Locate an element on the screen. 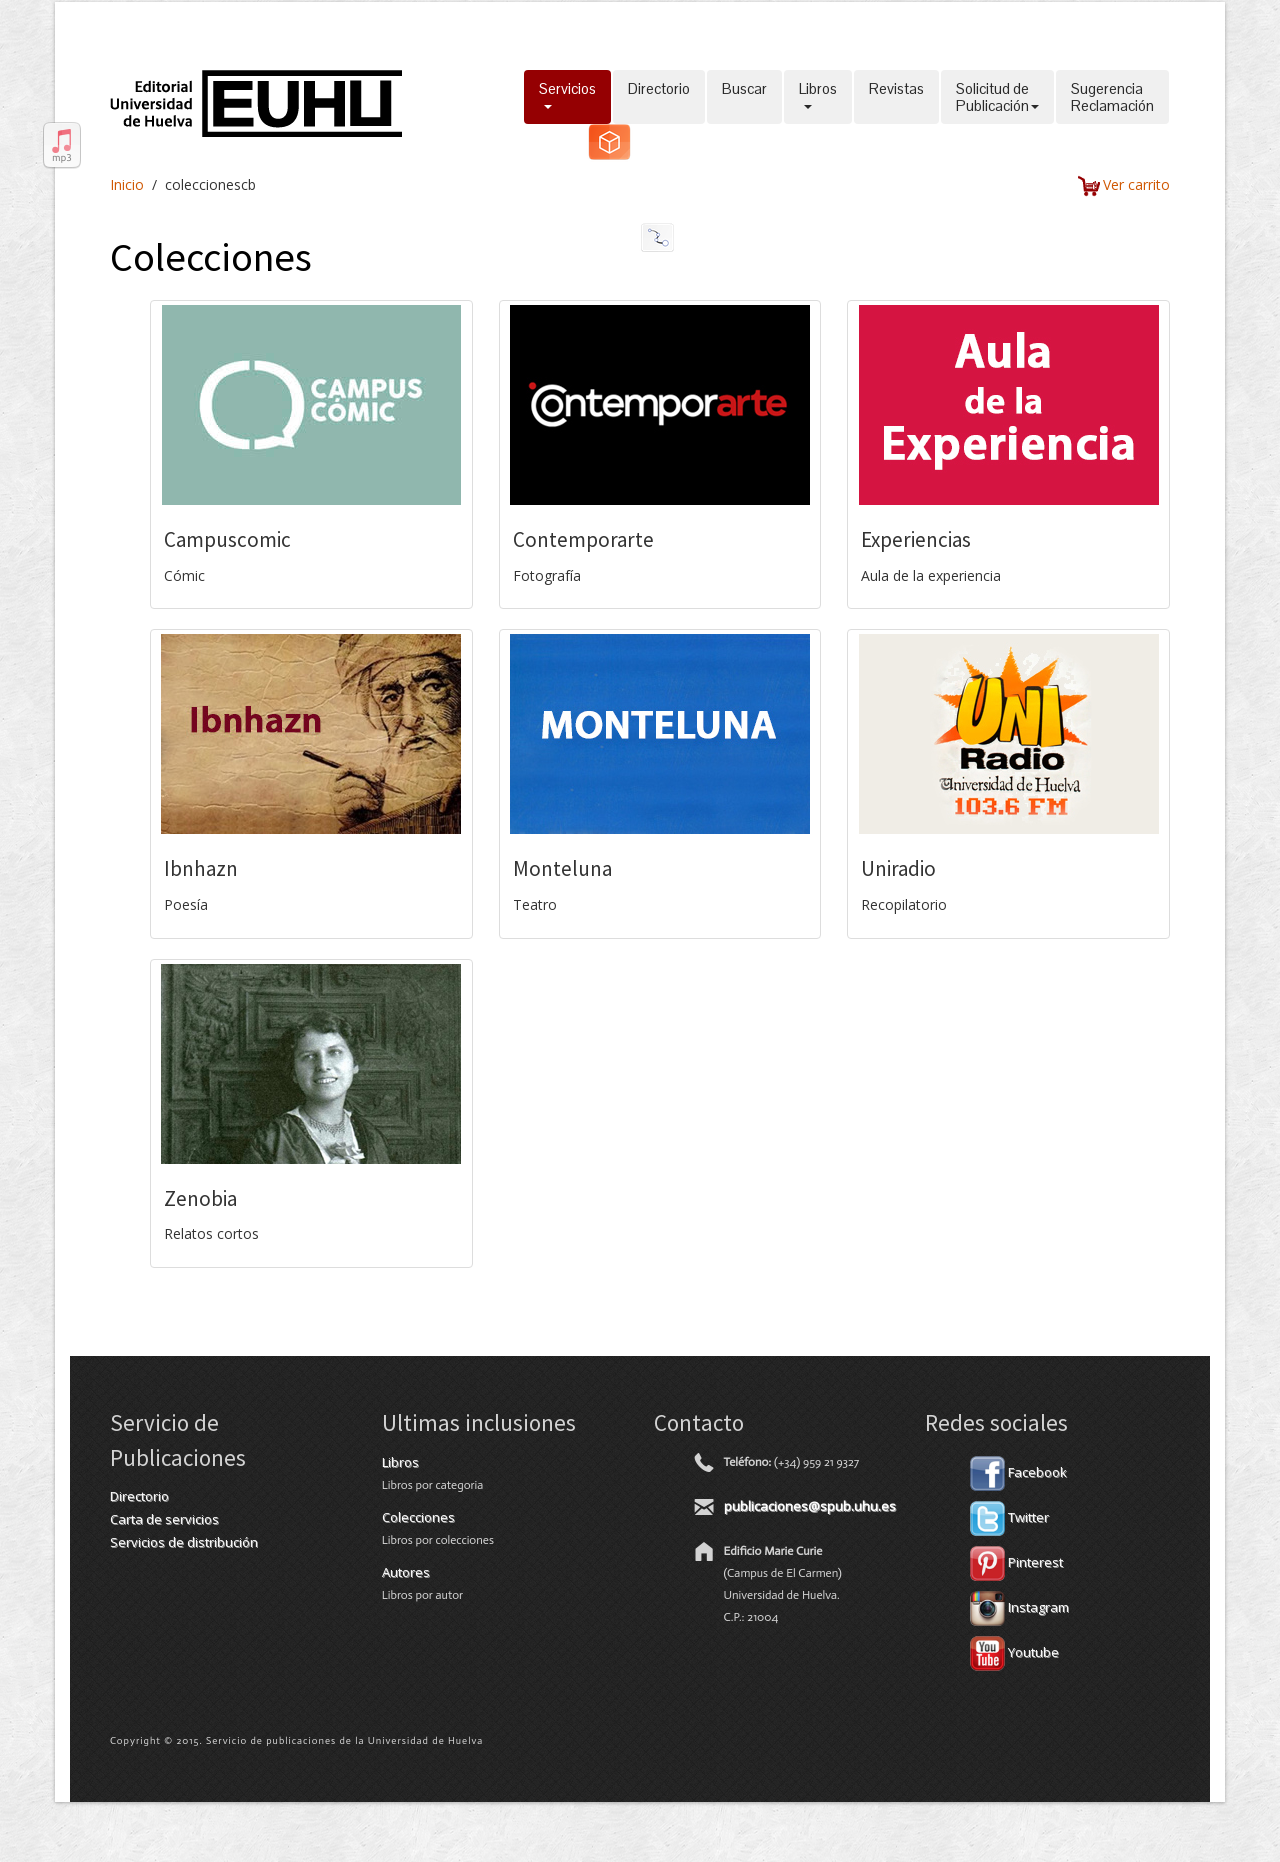  an mp3 audio file is located at coordinates (62, 145).